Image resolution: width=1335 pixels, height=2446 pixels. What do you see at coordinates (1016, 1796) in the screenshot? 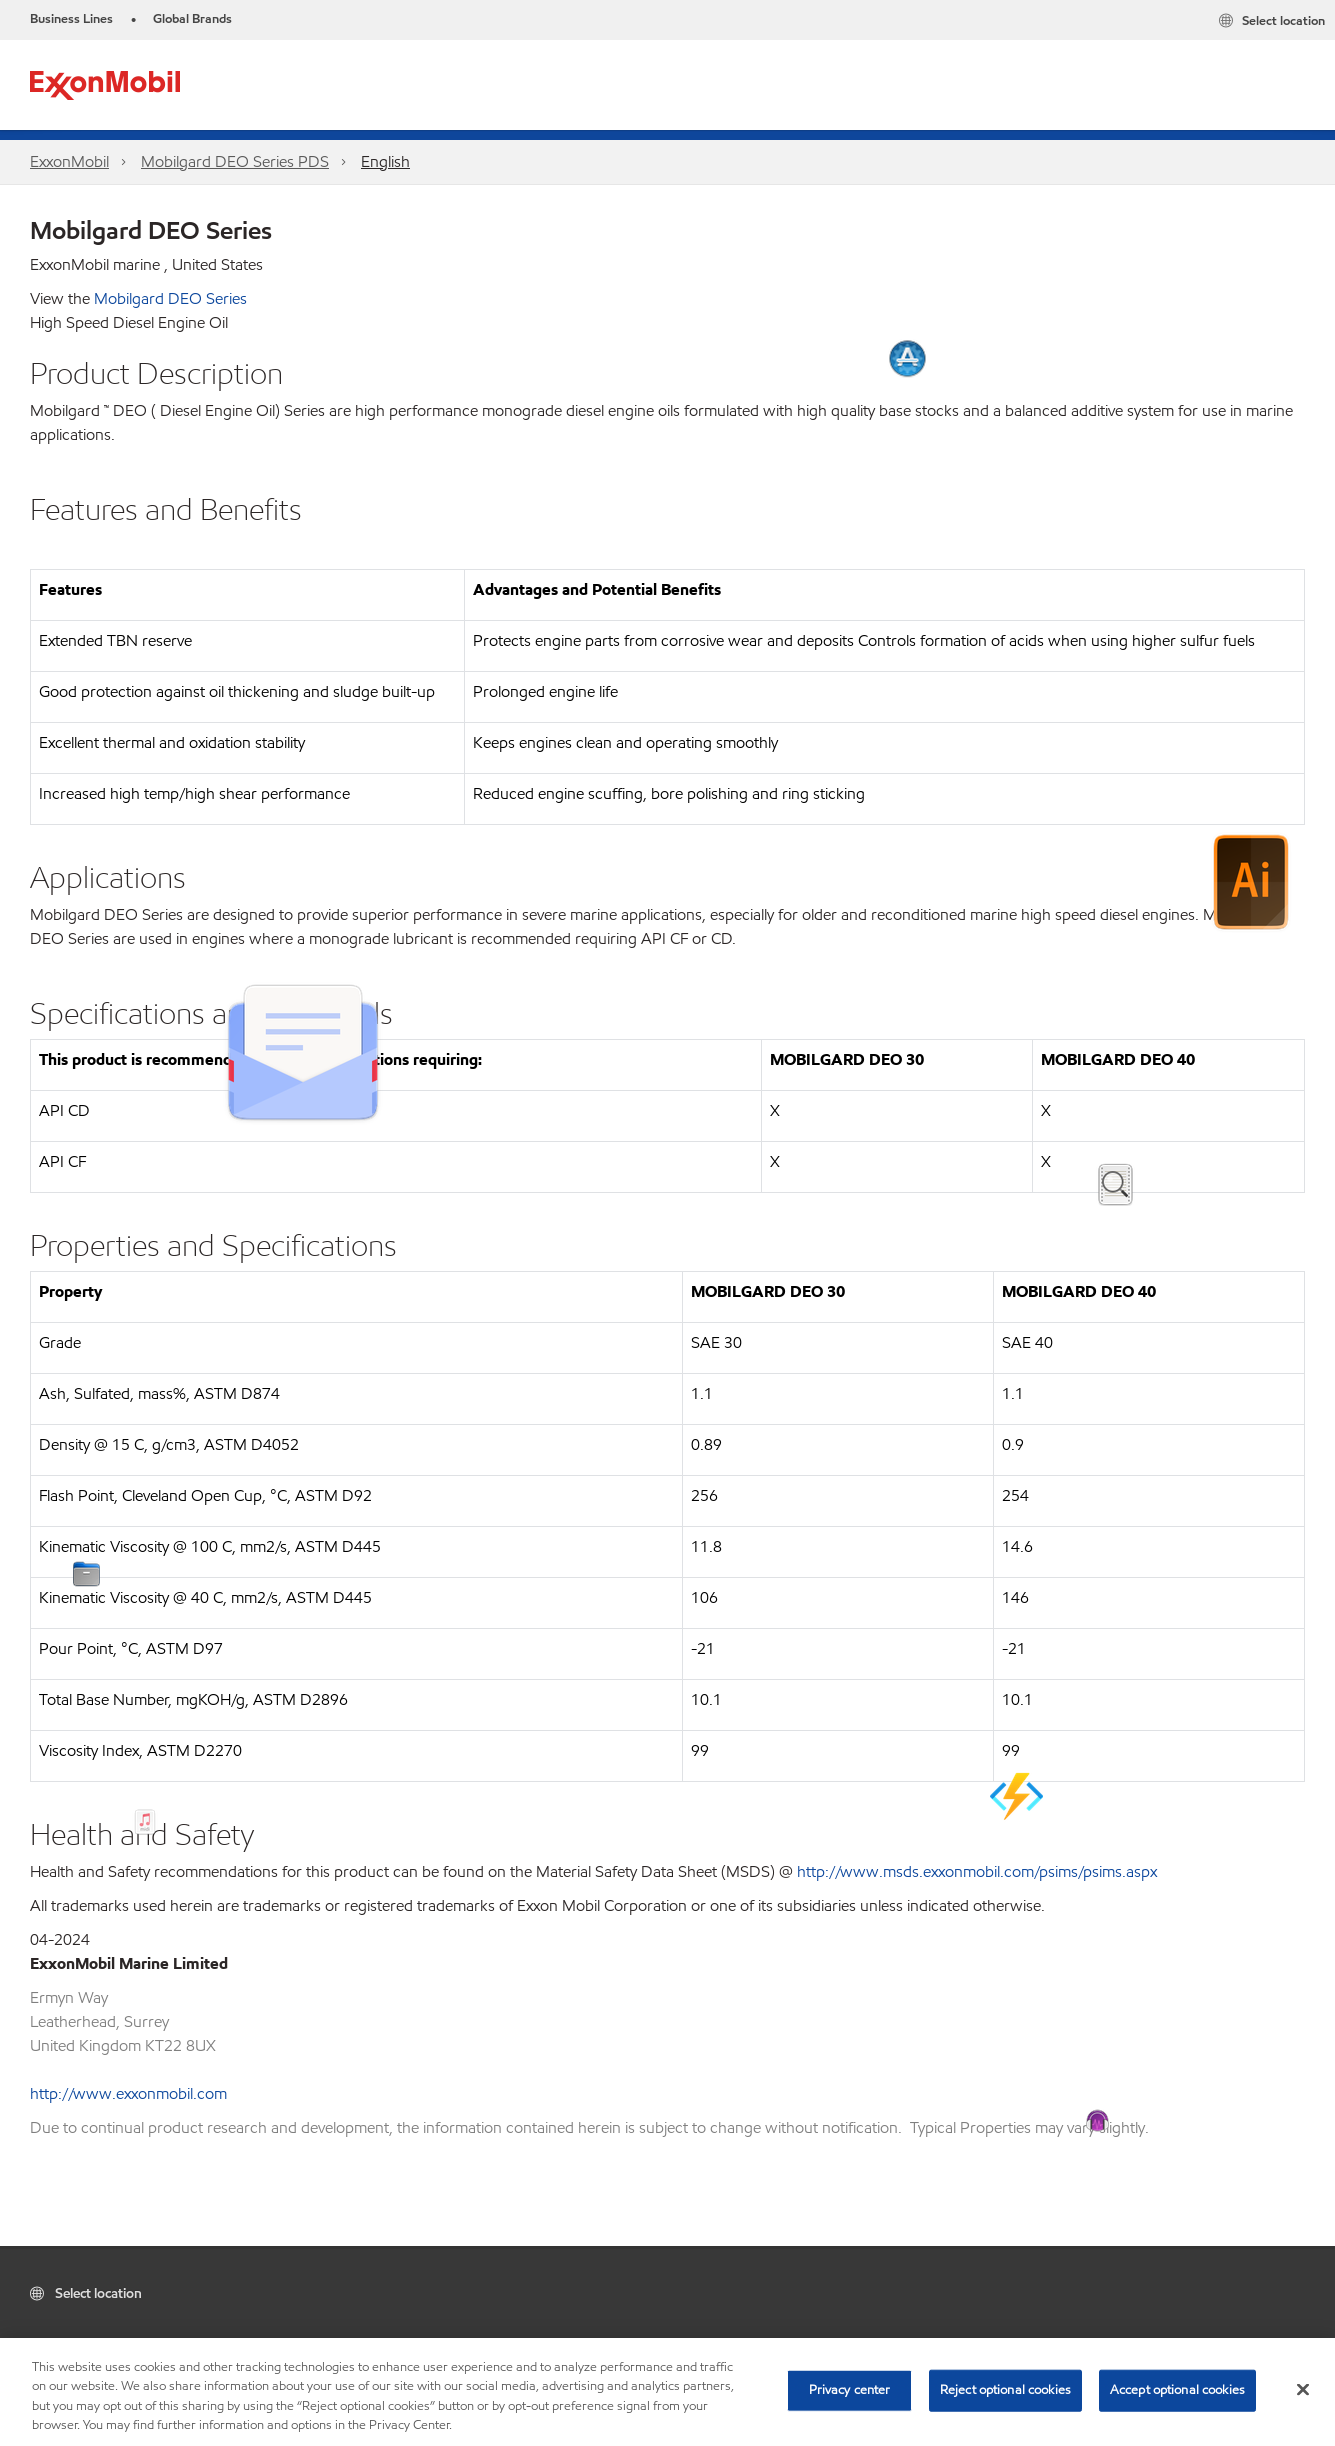
I see `open azure functions app` at bounding box center [1016, 1796].